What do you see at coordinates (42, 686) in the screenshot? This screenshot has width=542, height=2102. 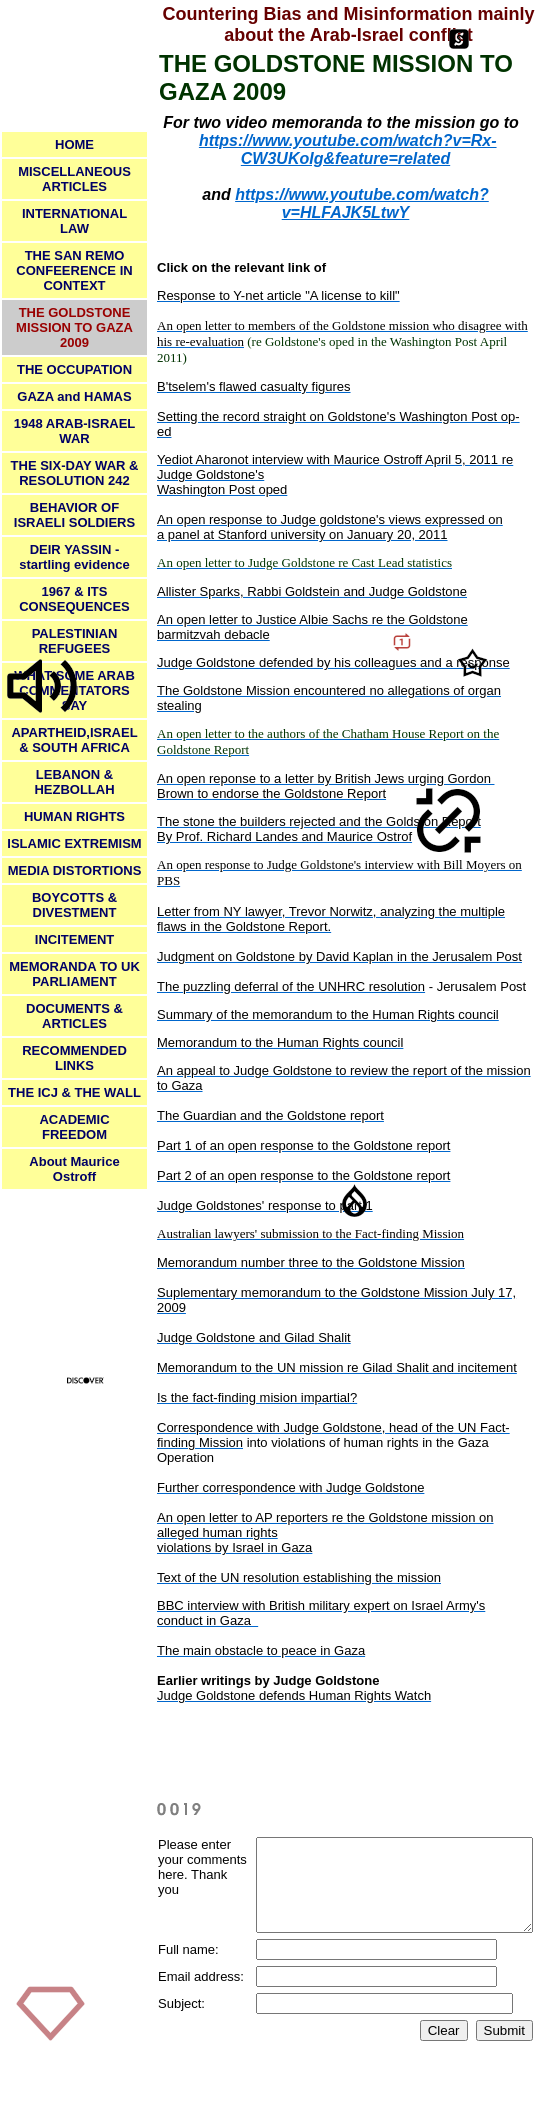 I see `increase audio volume` at bounding box center [42, 686].